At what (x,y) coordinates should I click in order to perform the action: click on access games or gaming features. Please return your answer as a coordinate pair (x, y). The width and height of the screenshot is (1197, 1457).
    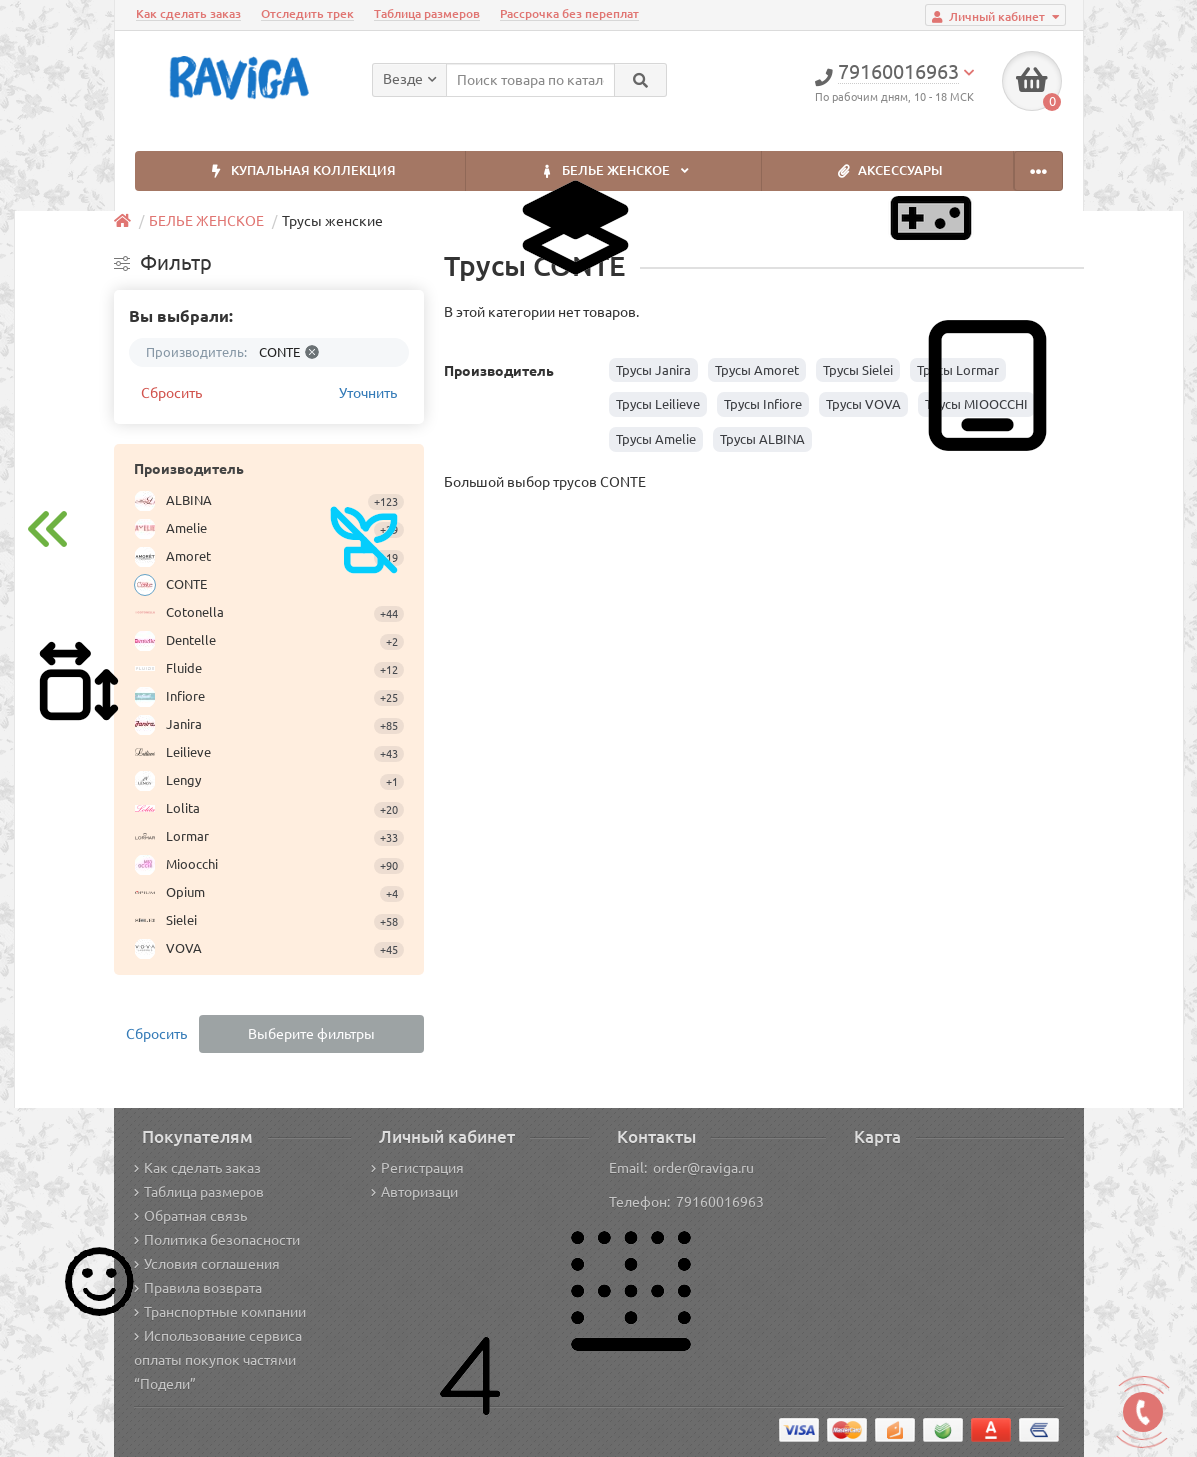
    Looking at the image, I should click on (931, 218).